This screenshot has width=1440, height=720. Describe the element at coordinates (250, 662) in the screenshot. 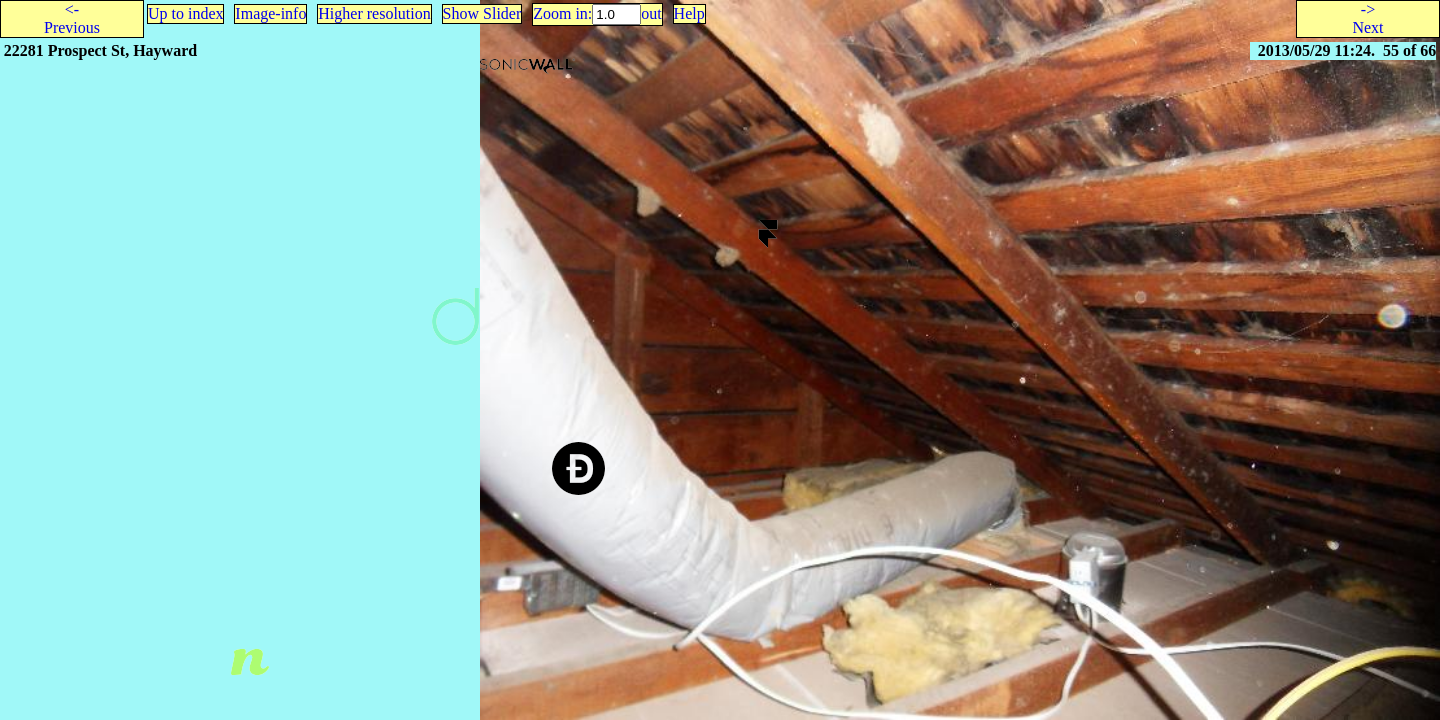

I see `notist app logo` at that location.